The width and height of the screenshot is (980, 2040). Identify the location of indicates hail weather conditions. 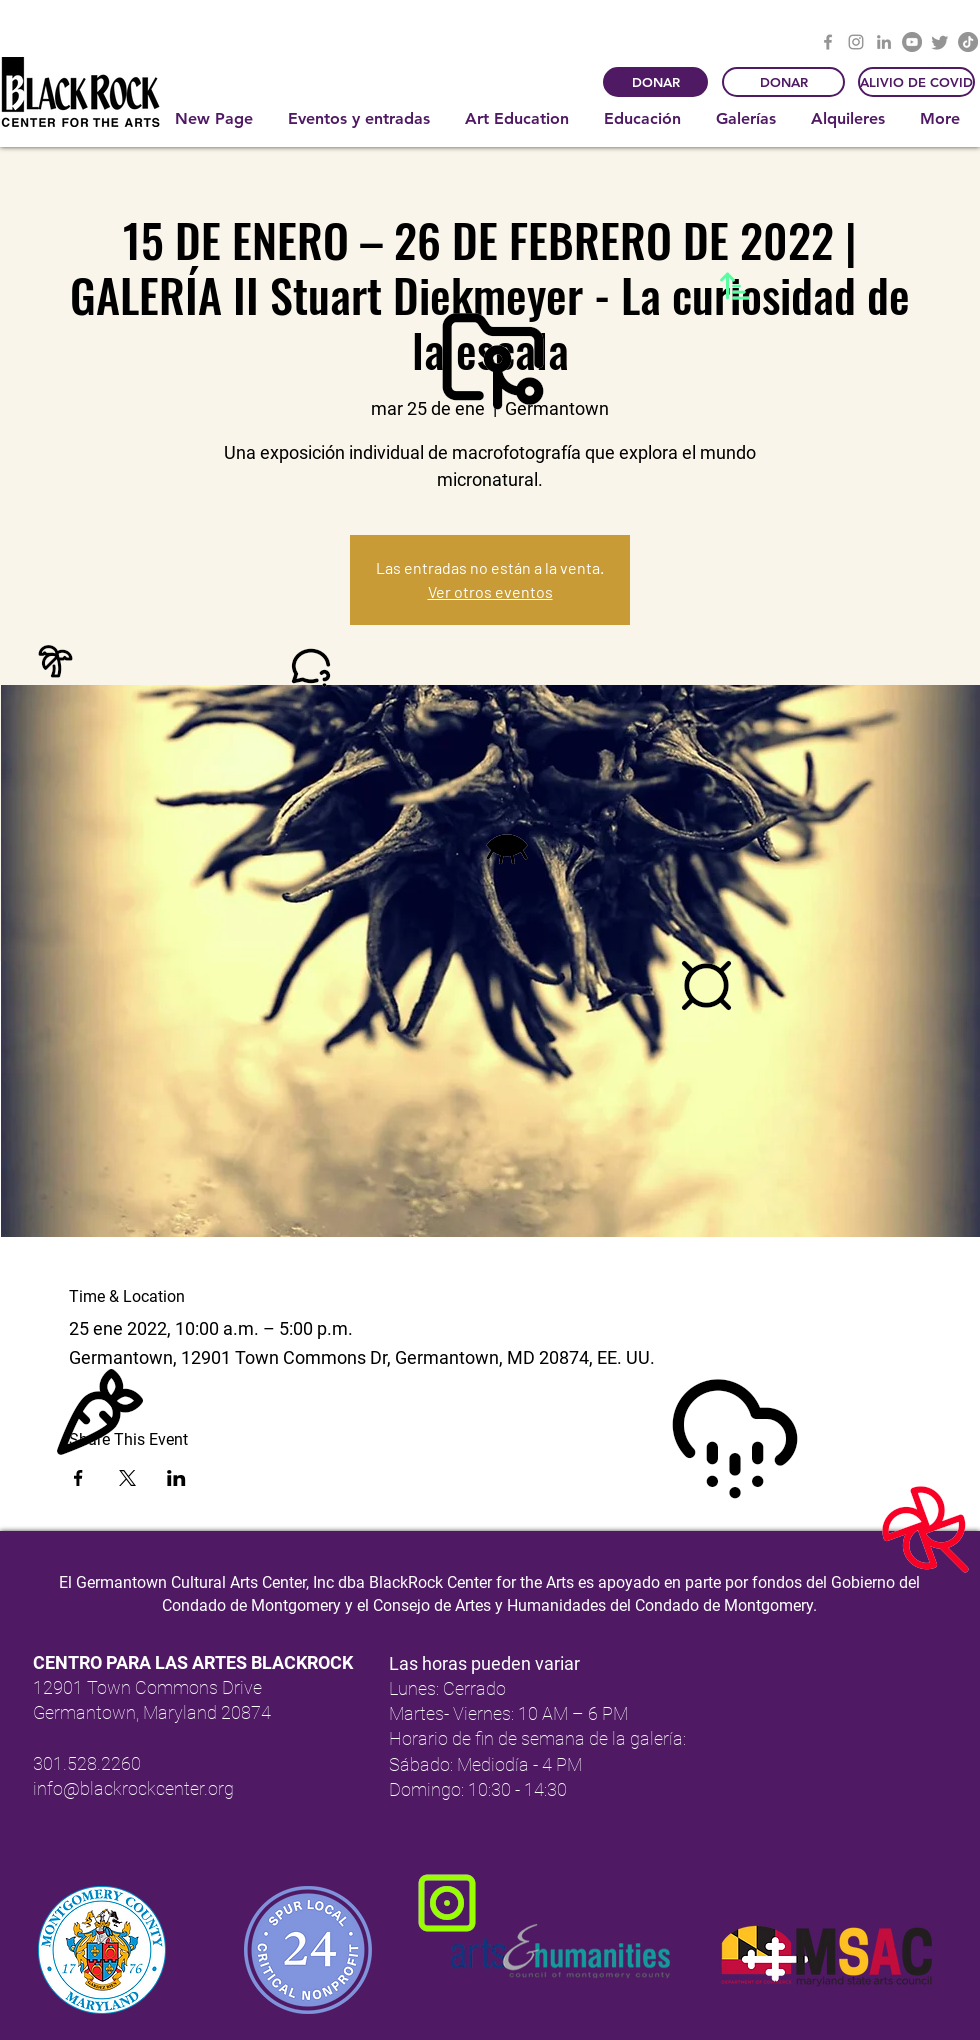
(735, 1436).